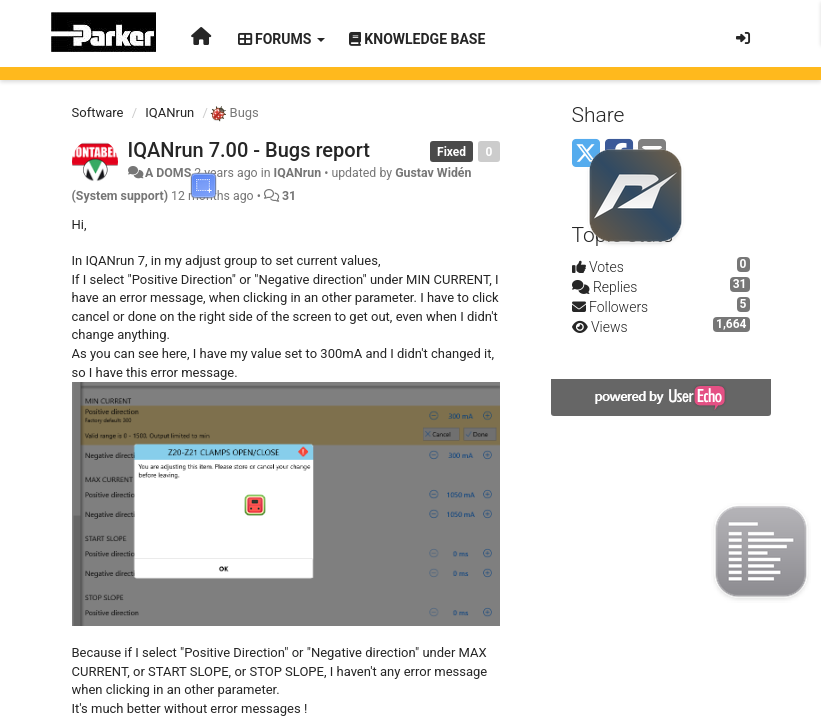  What do you see at coordinates (635, 195) in the screenshot?
I see `launch need for speed no limits game` at bounding box center [635, 195].